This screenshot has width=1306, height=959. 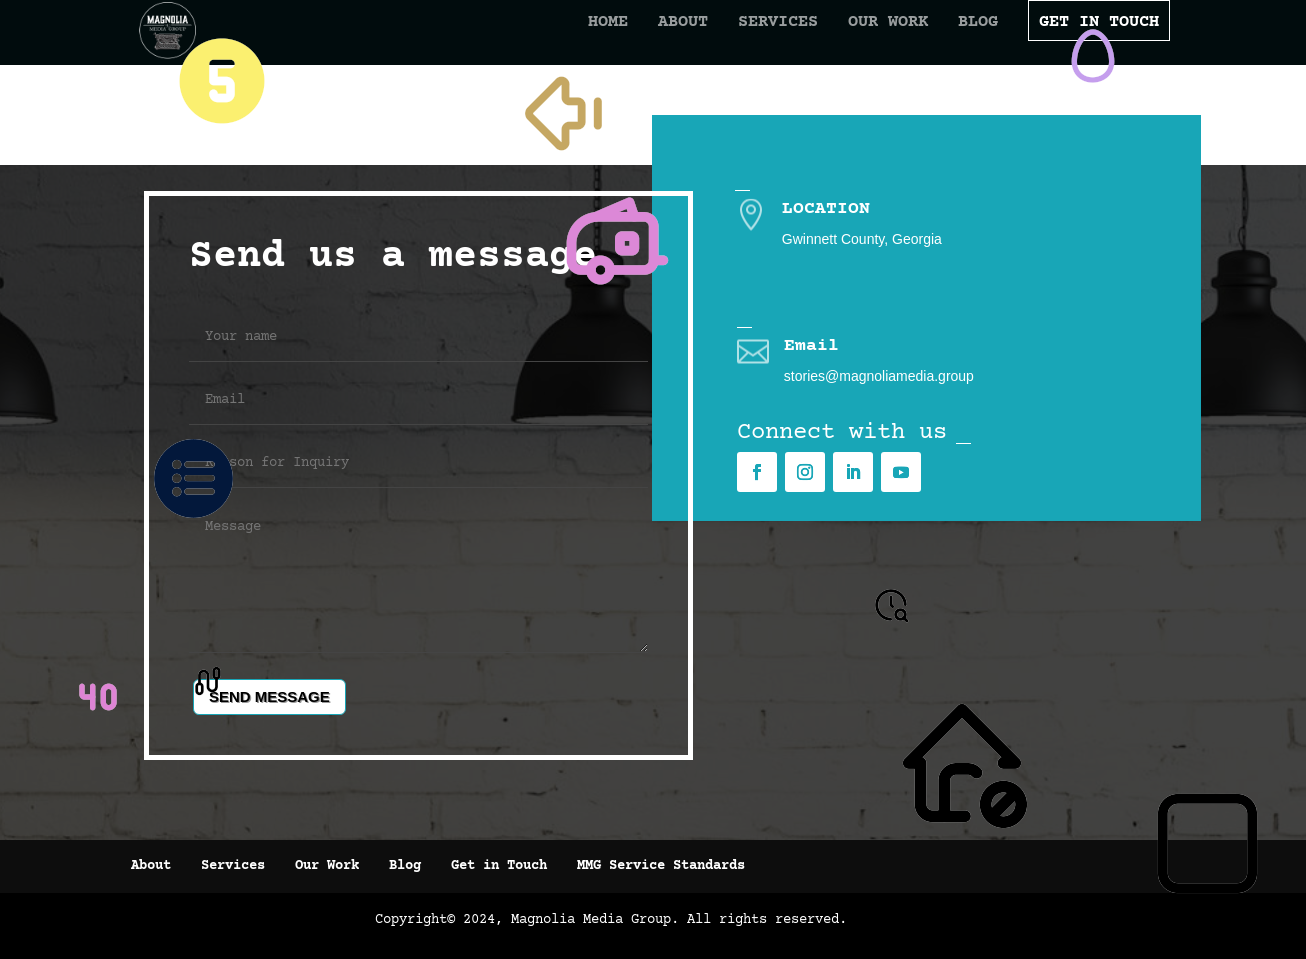 What do you see at coordinates (615, 241) in the screenshot?
I see `browse caravan or RV rentals` at bounding box center [615, 241].